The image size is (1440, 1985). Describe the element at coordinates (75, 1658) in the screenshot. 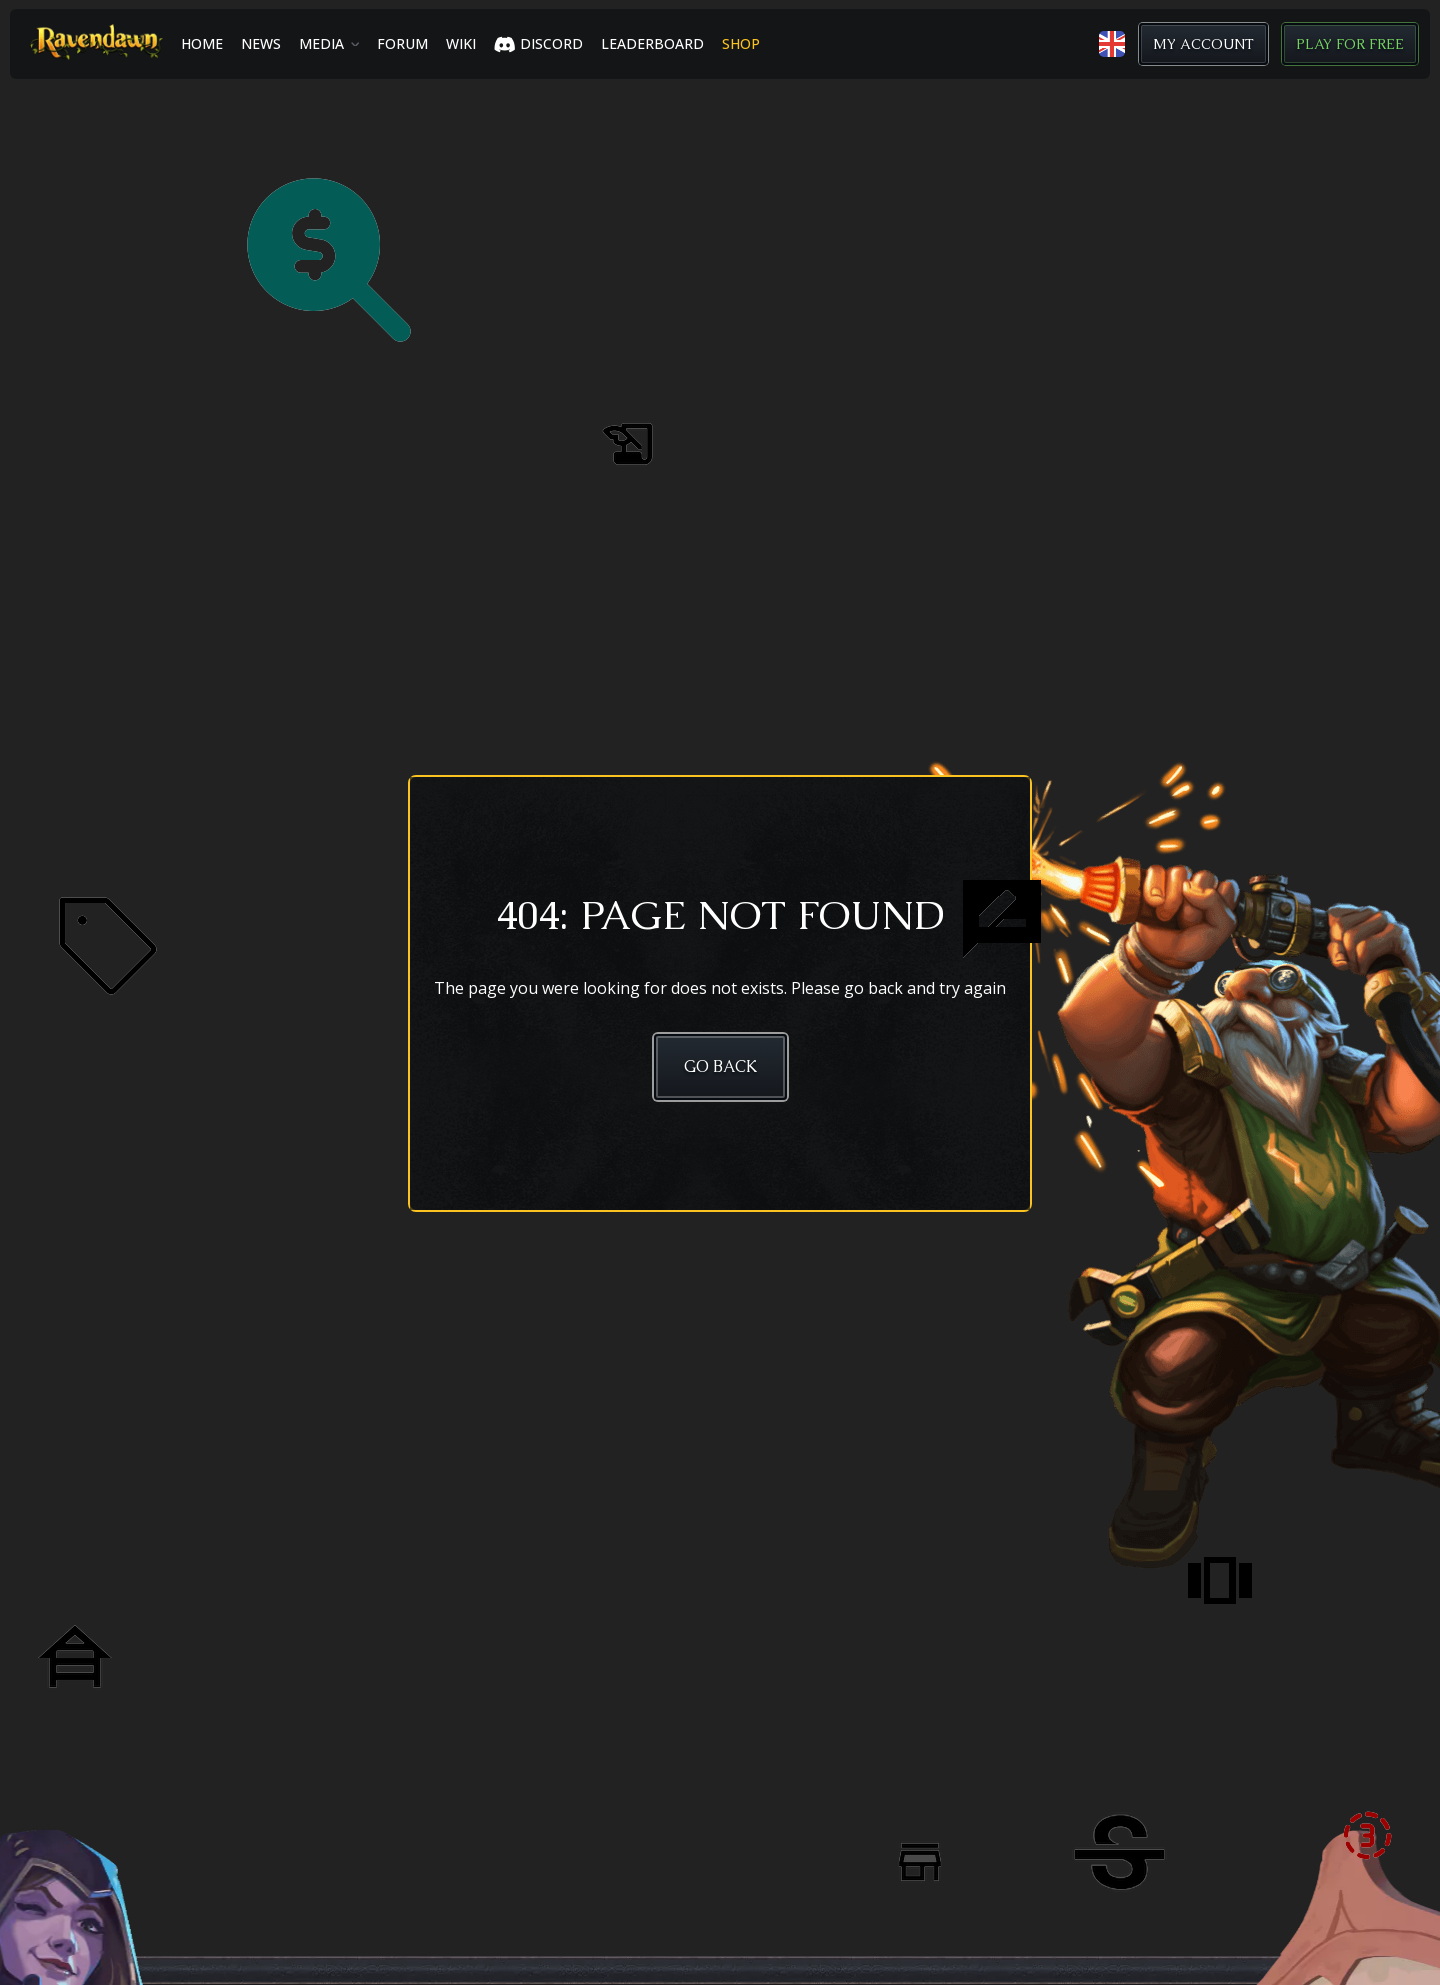

I see `view home exterior or siding options` at that location.